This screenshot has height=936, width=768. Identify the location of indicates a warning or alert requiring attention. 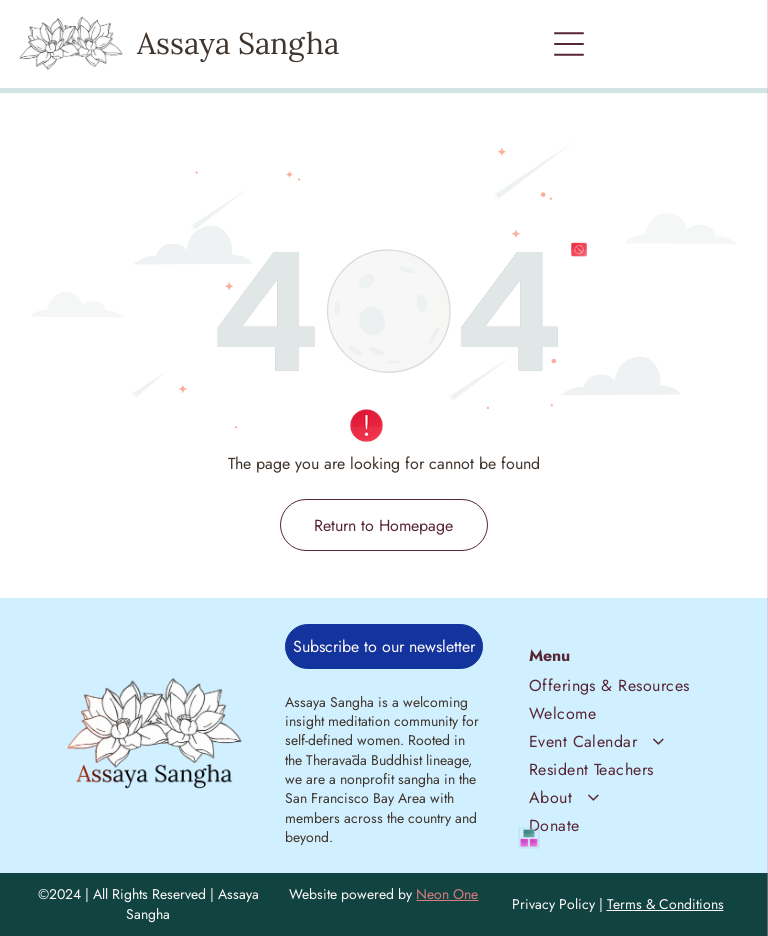
(366, 425).